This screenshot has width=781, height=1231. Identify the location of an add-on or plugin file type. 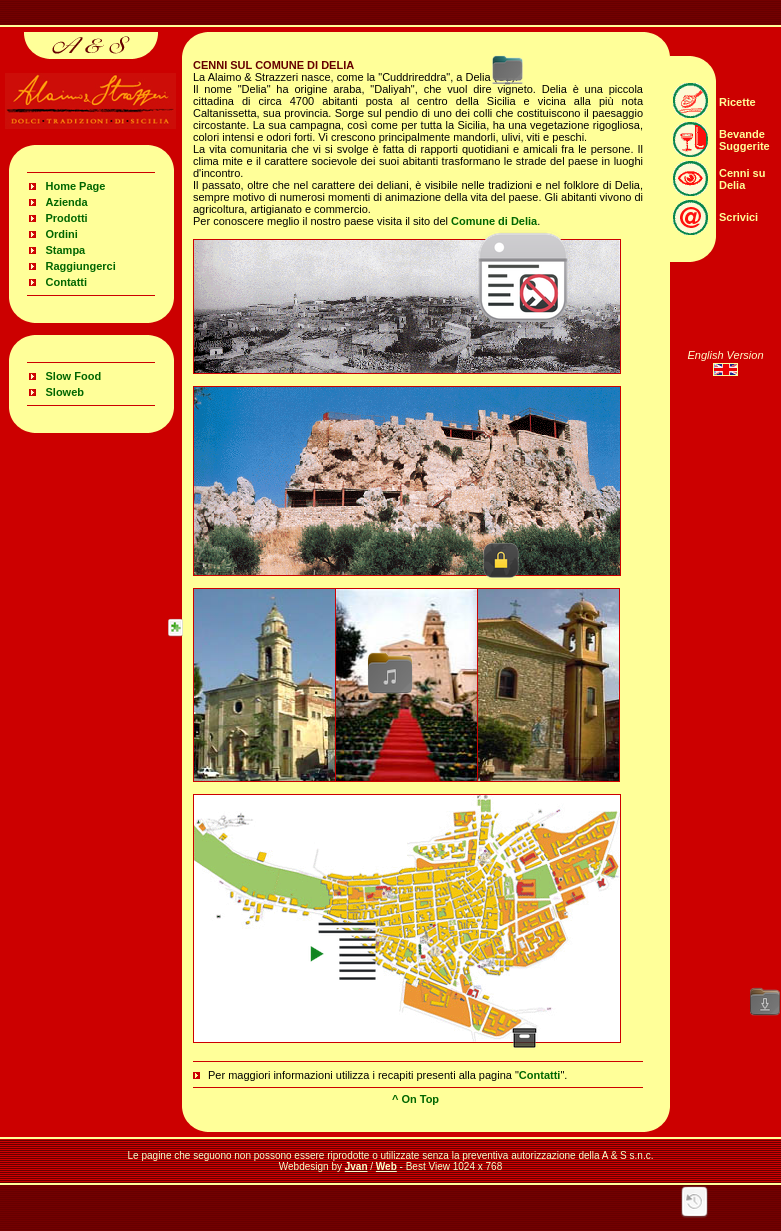
(175, 627).